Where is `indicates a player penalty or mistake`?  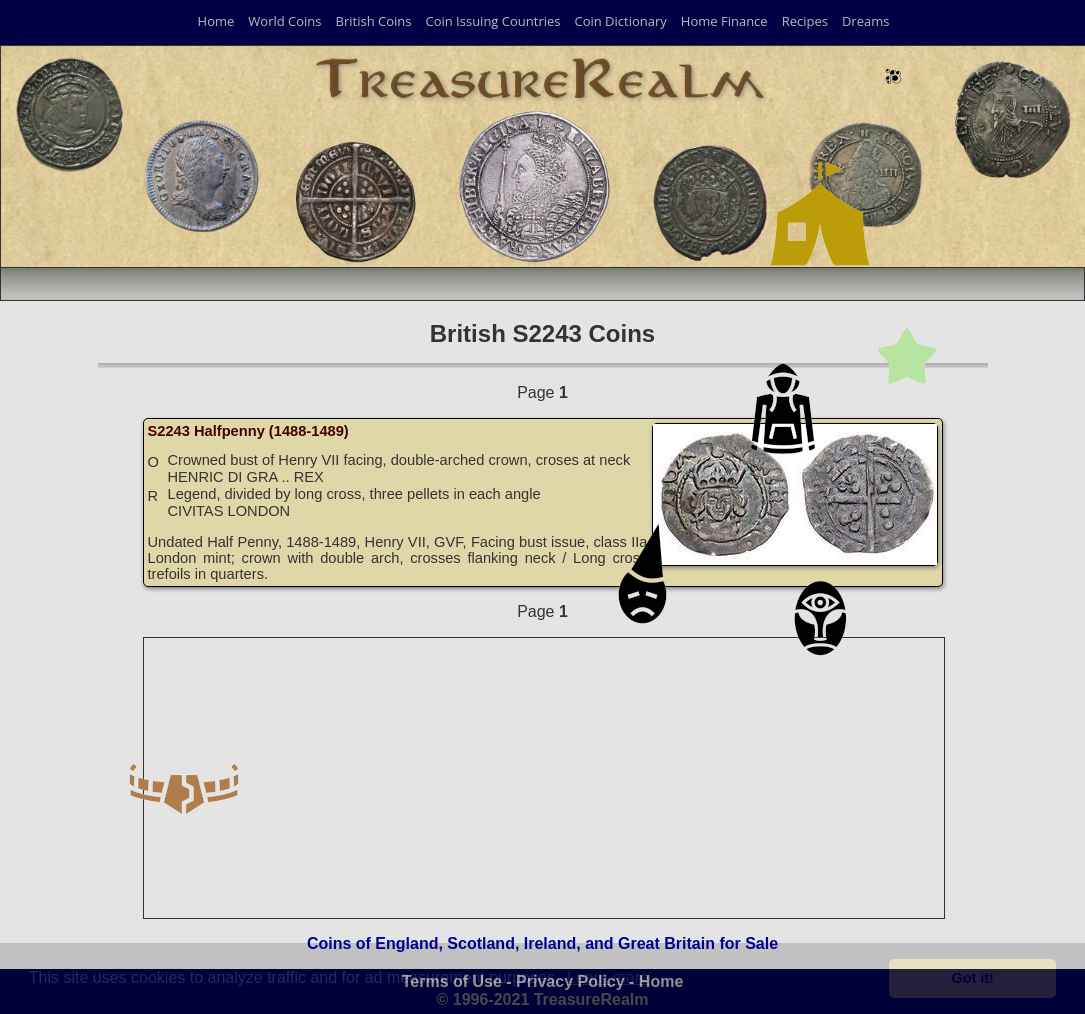 indicates a player penalty or mistake is located at coordinates (642, 573).